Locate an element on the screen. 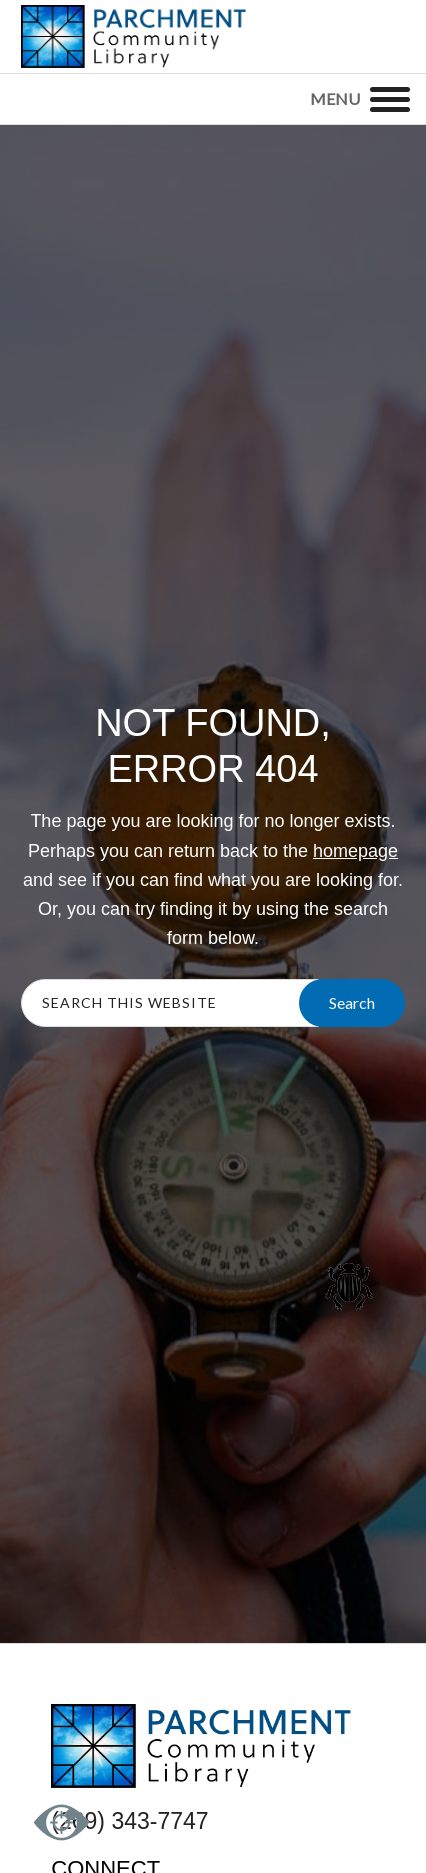 Image resolution: width=426 pixels, height=1873 pixels. egyptian or ancient history themed game element is located at coordinates (349, 1287).